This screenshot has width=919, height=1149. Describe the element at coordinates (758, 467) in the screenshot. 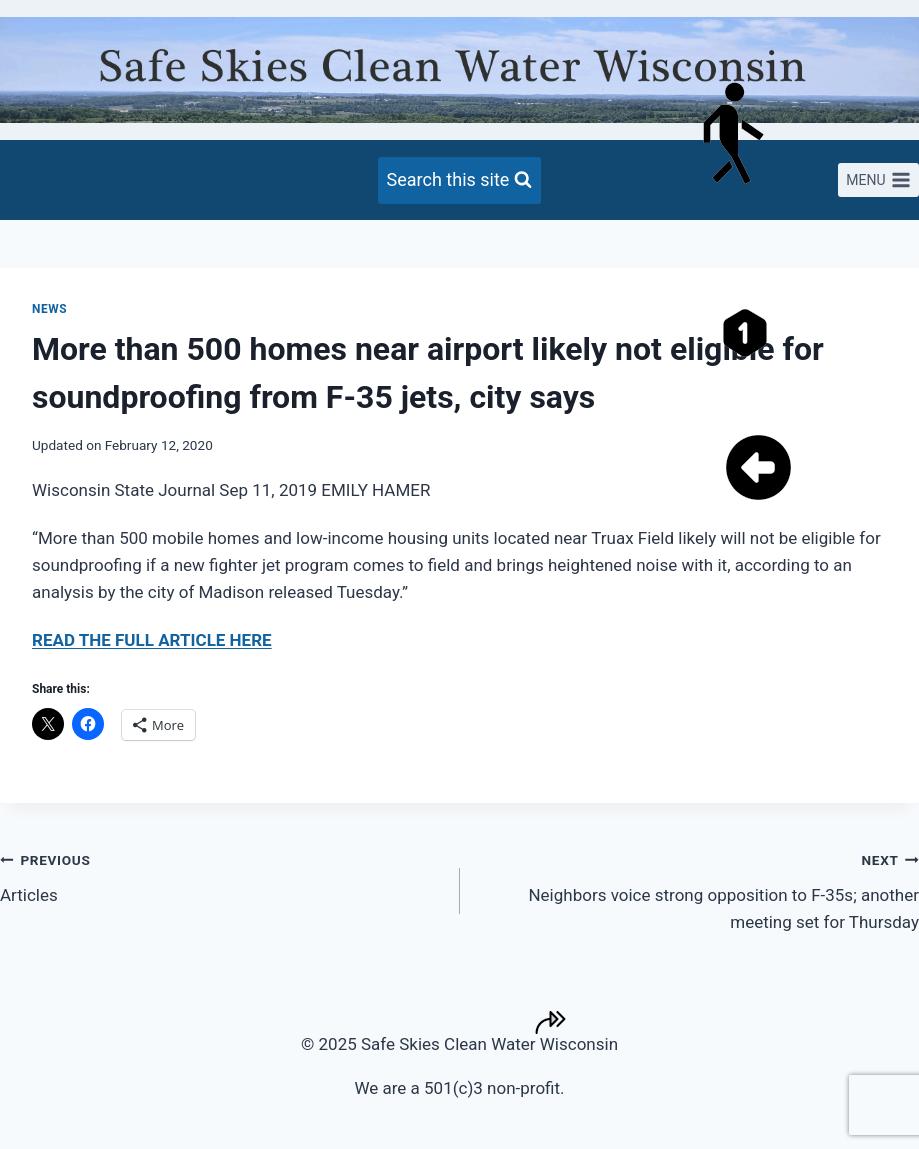

I see `go back to the previous screen` at that location.